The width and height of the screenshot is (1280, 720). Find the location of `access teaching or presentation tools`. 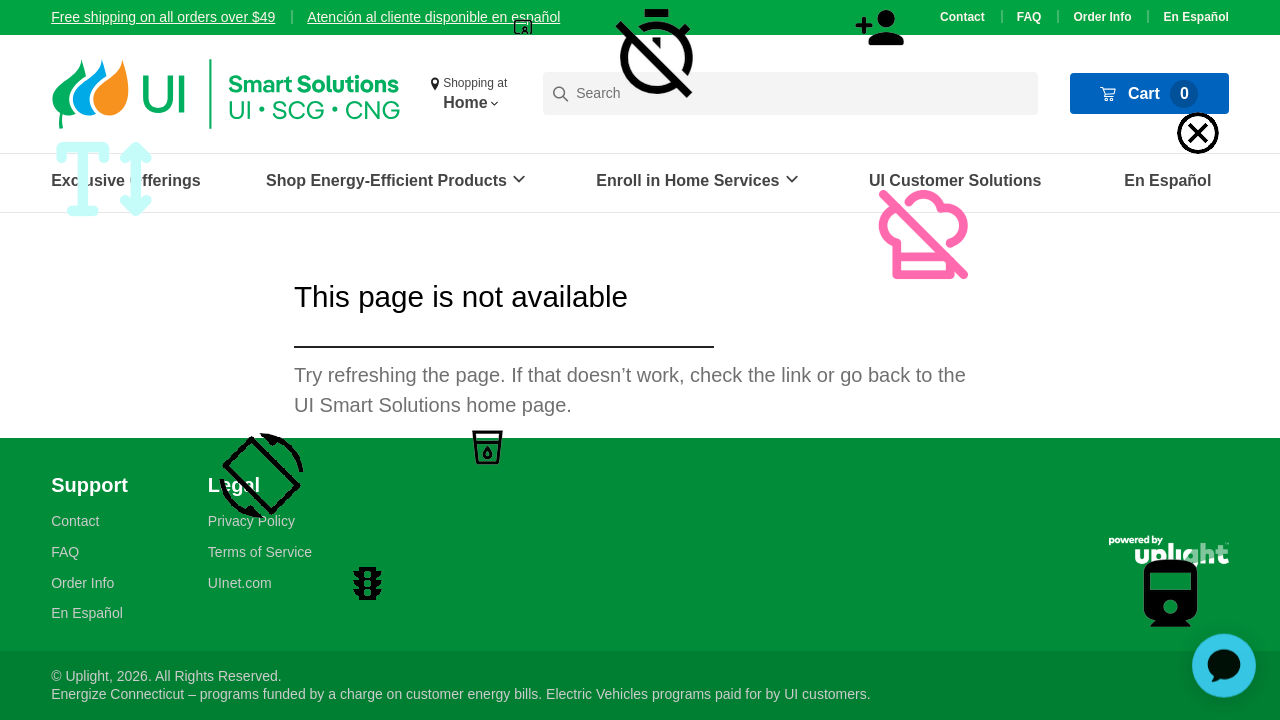

access teaching or presentation tools is located at coordinates (523, 27).